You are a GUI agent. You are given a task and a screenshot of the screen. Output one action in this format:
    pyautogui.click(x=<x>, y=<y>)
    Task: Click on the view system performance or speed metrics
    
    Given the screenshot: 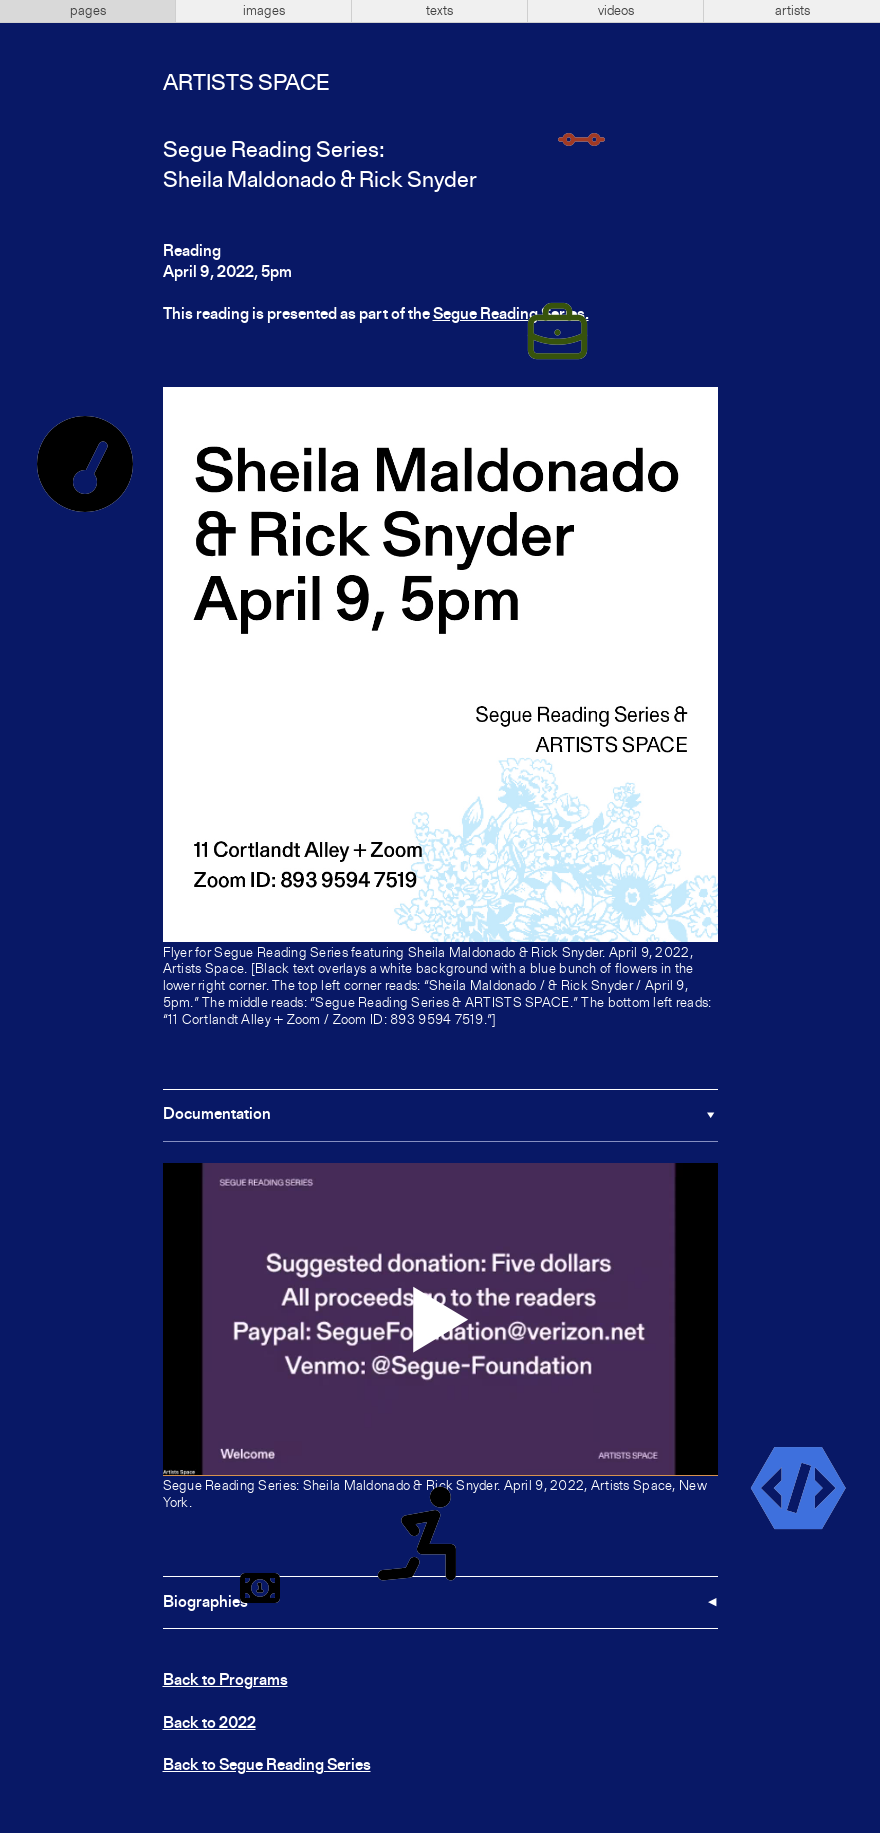 What is the action you would take?
    pyautogui.click(x=85, y=464)
    